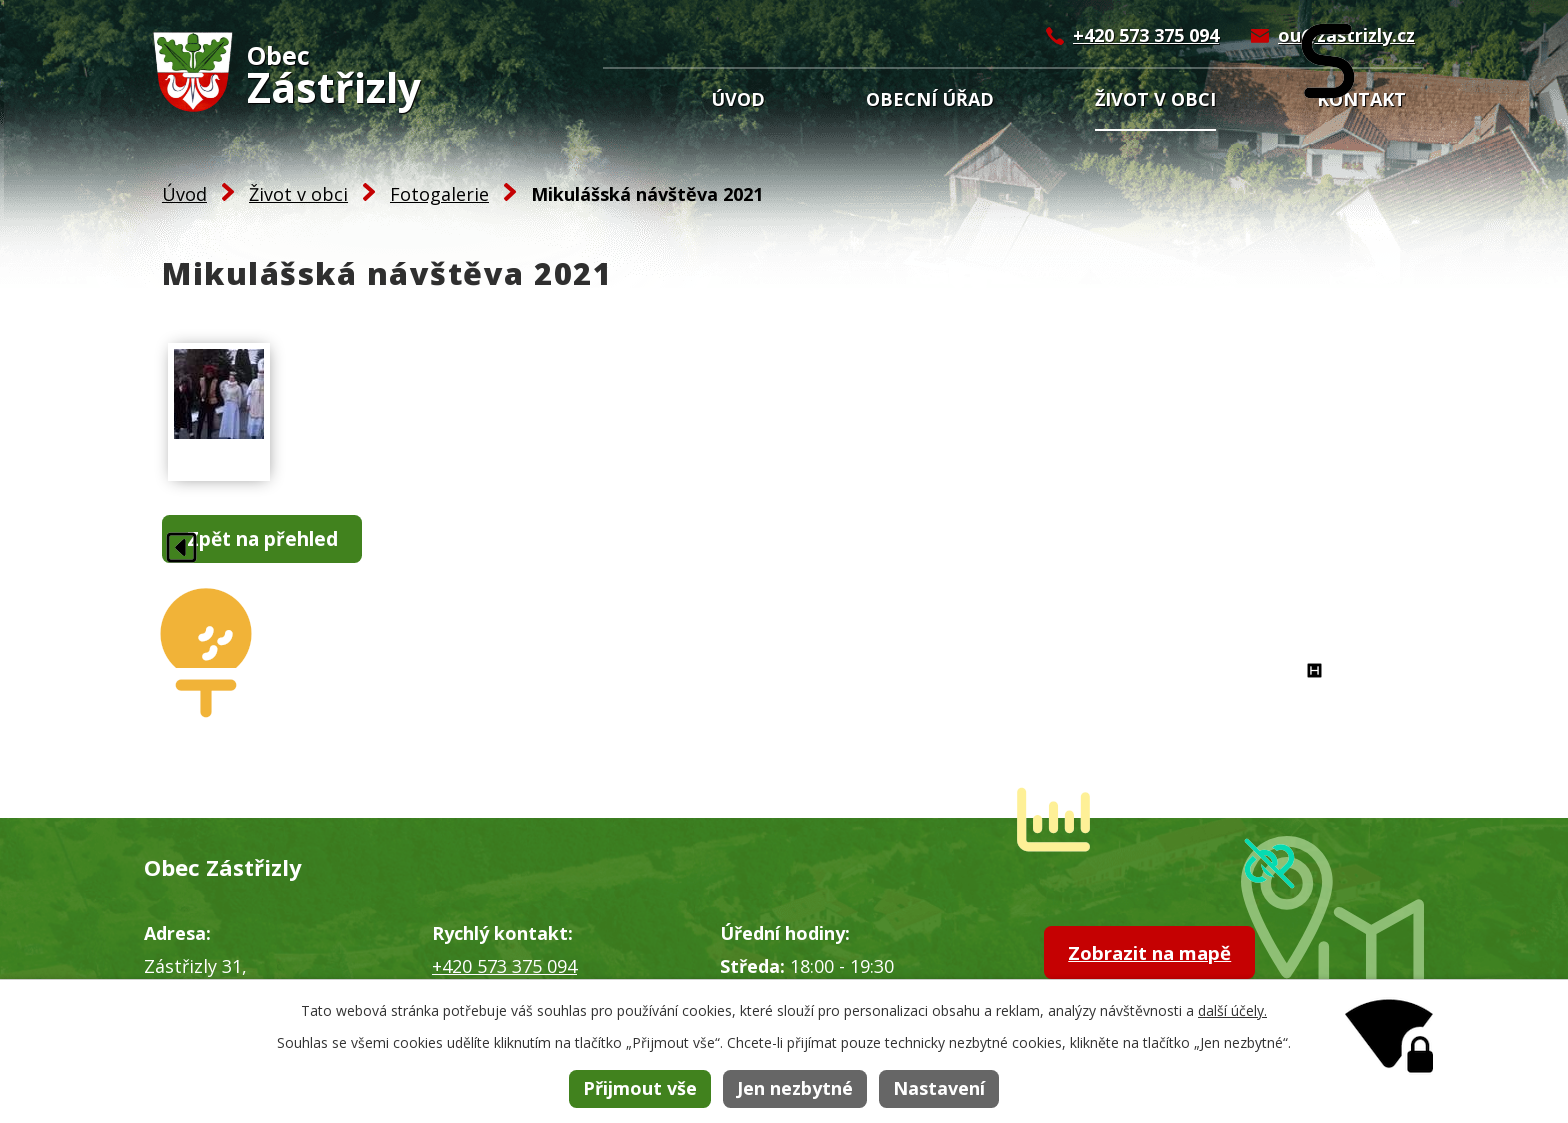 Image resolution: width=1568 pixels, height=1123 pixels. I want to click on navigate to the previous item or screen, so click(181, 547).